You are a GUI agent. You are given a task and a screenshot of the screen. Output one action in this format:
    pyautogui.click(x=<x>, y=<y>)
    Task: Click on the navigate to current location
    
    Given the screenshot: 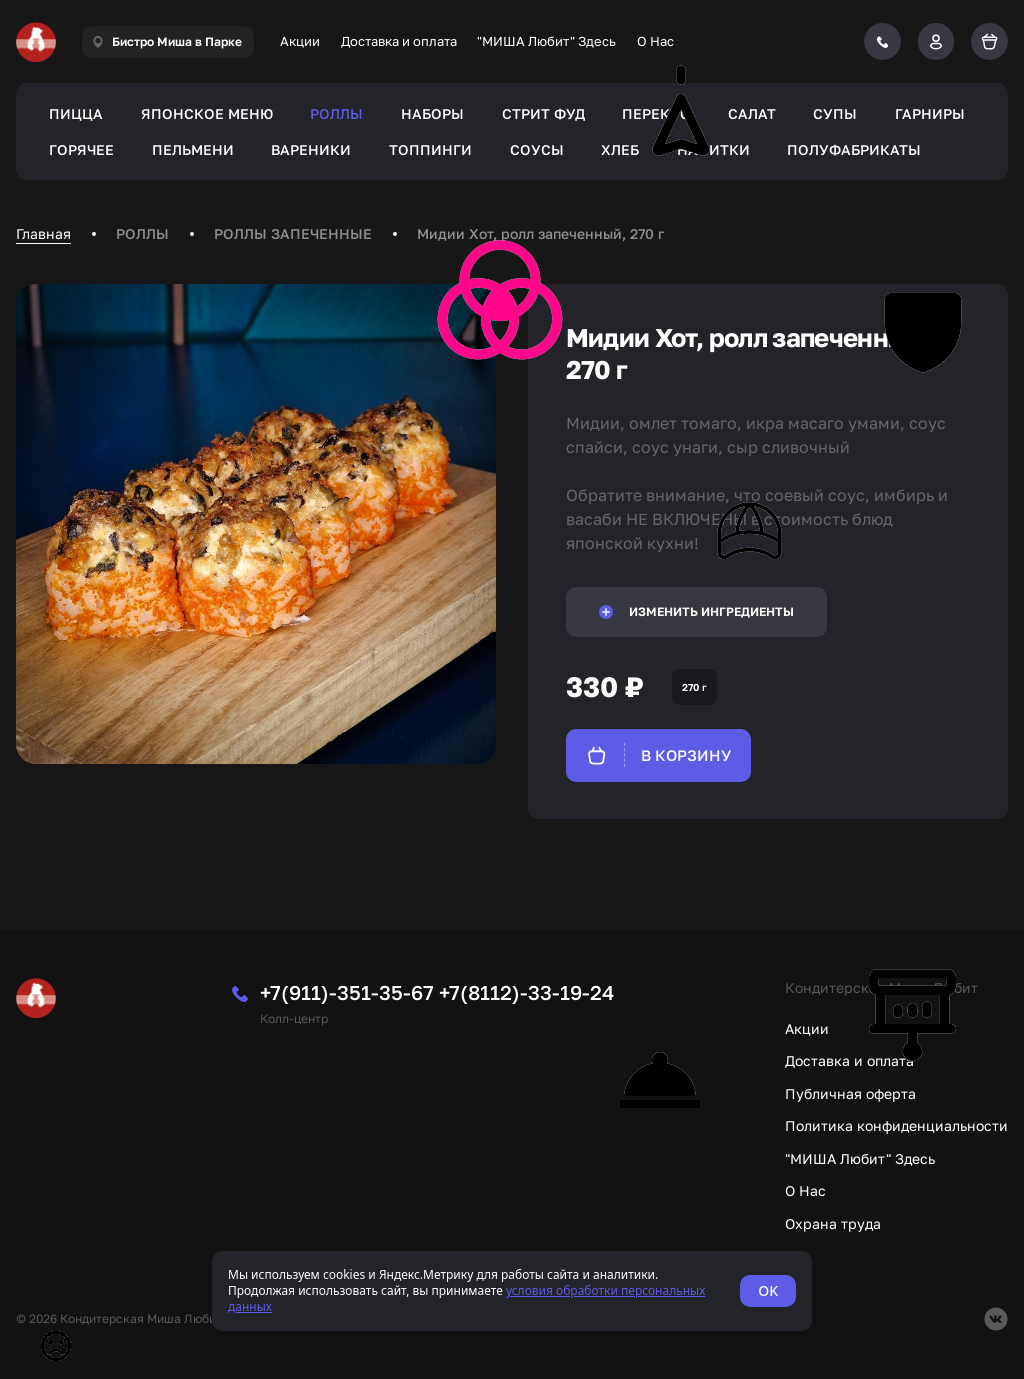 What is the action you would take?
    pyautogui.click(x=681, y=113)
    